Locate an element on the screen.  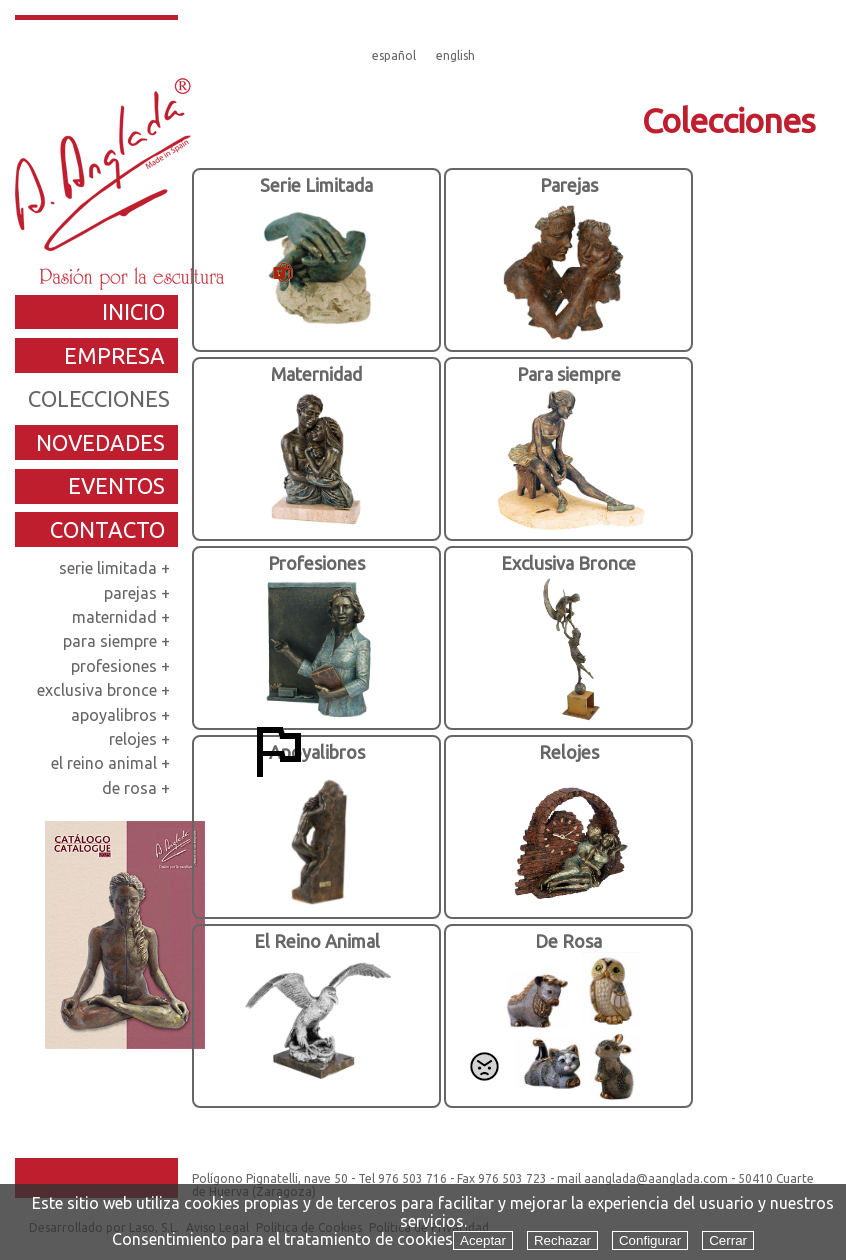
open microsoft teams is located at coordinates (283, 273).